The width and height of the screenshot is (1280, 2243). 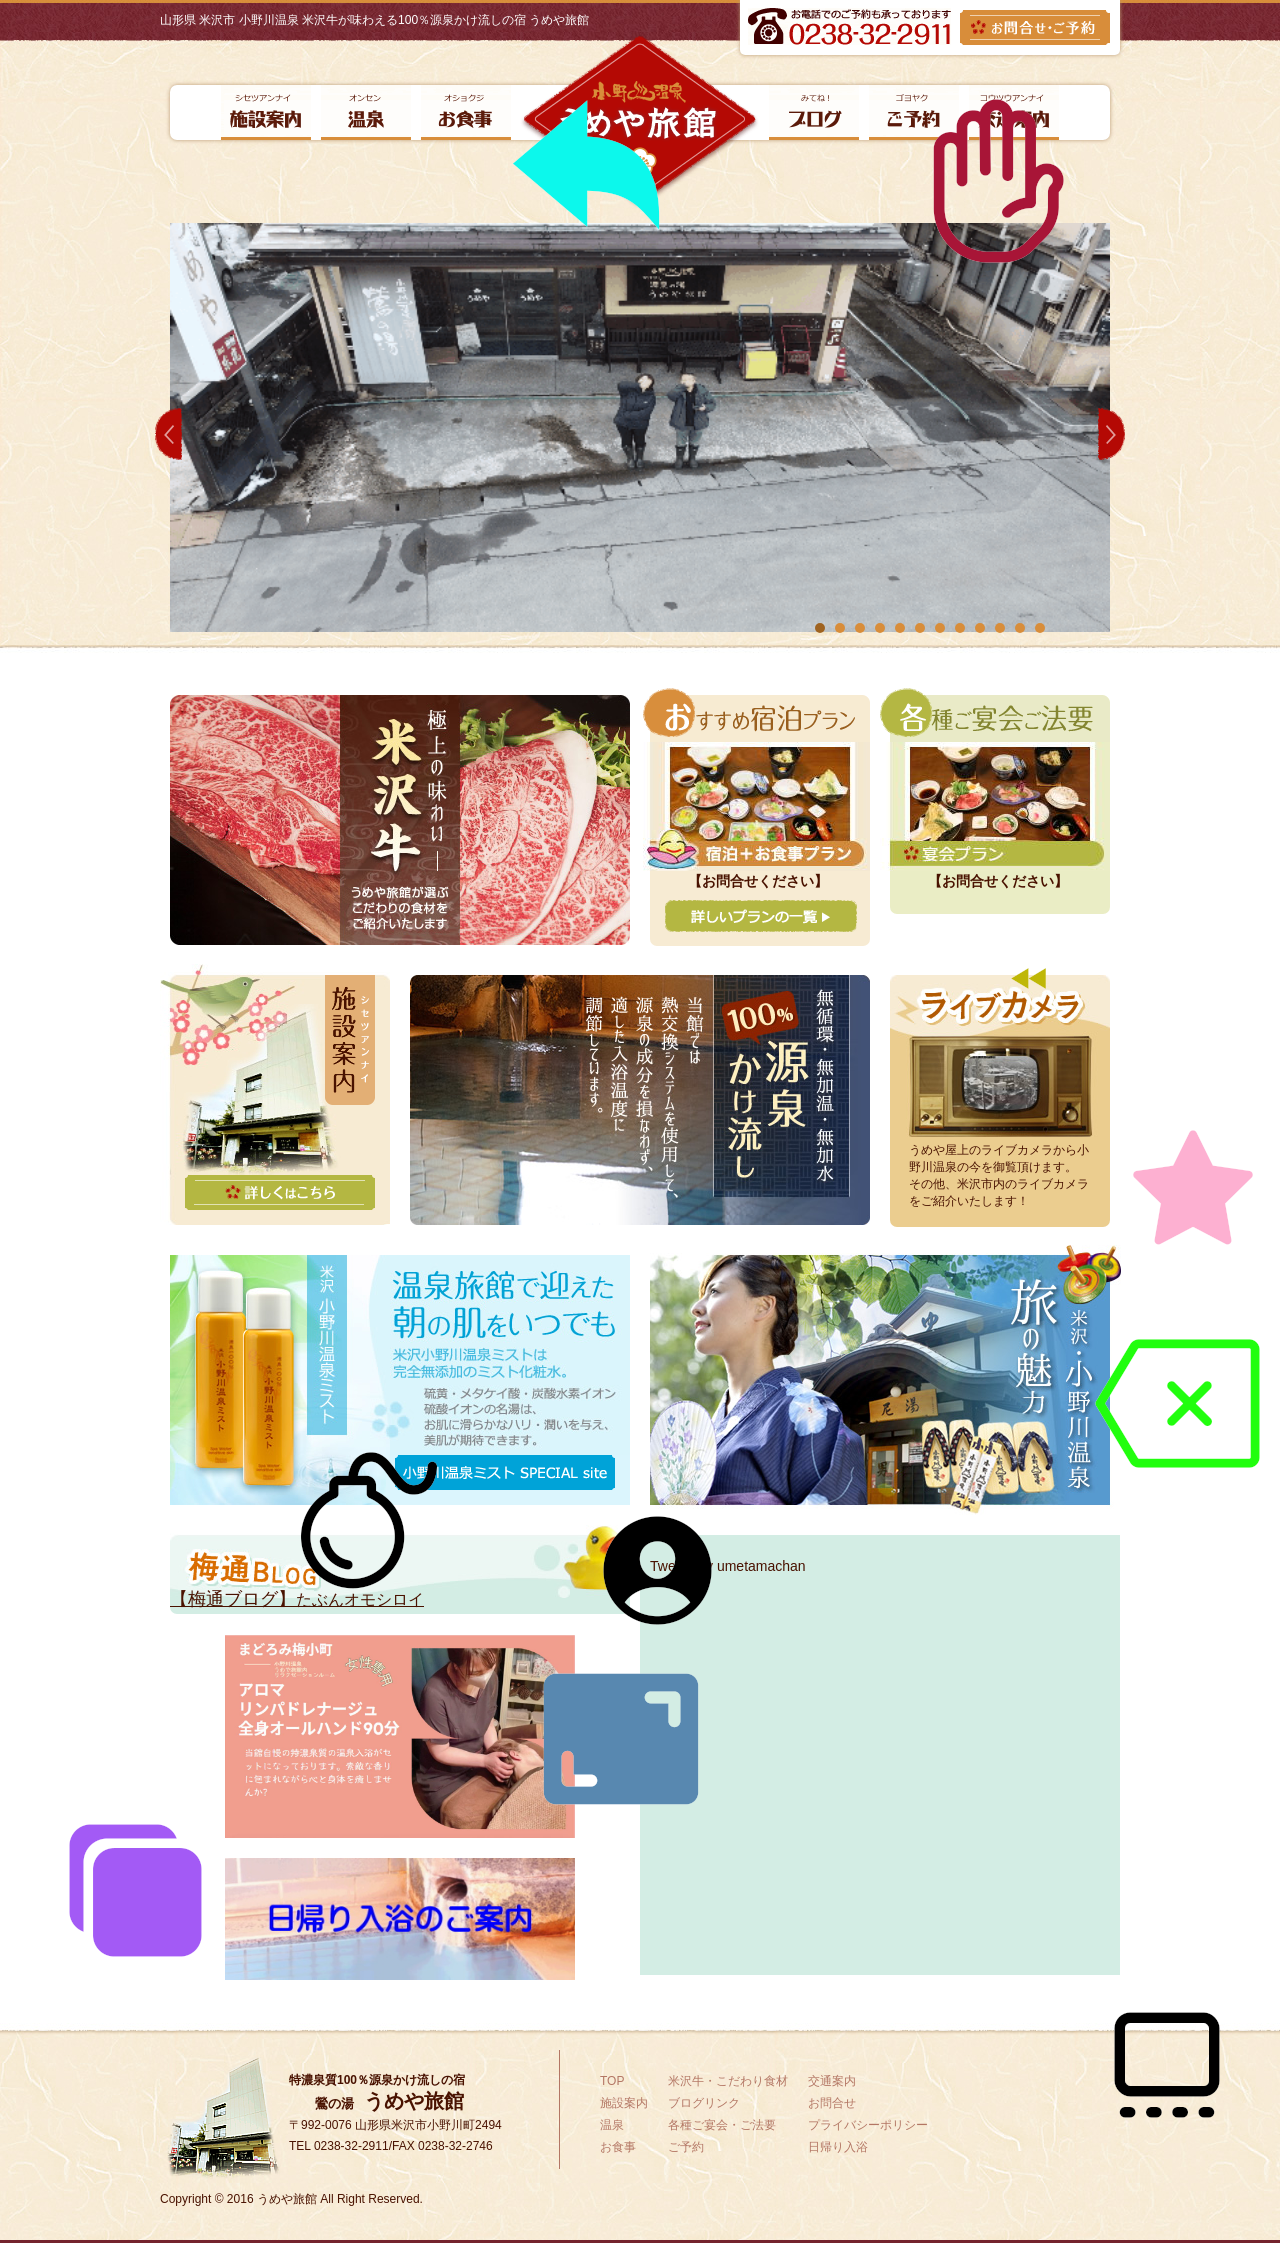 What do you see at coordinates (1028, 978) in the screenshot?
I see `skip to previous track` at bounding box center [1028, 978].